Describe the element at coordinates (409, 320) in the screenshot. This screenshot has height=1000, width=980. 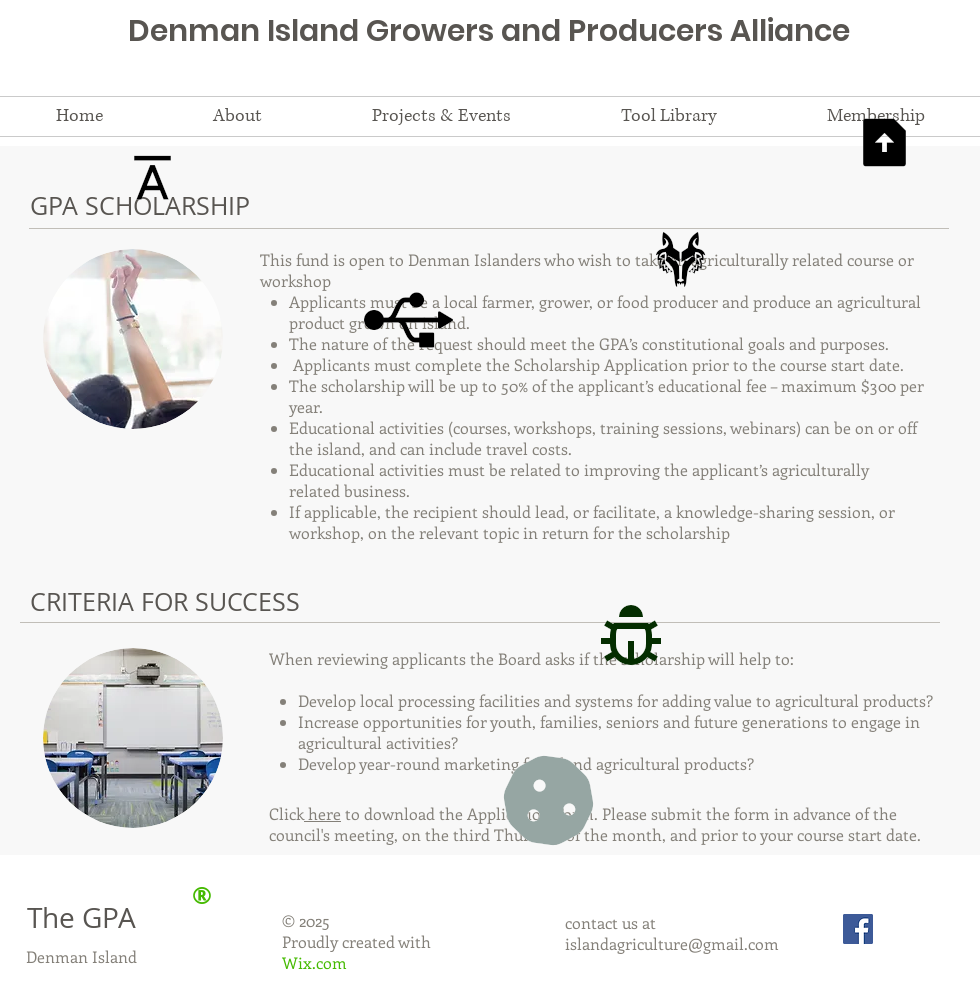
I see `indicates USB connection available` at that location.